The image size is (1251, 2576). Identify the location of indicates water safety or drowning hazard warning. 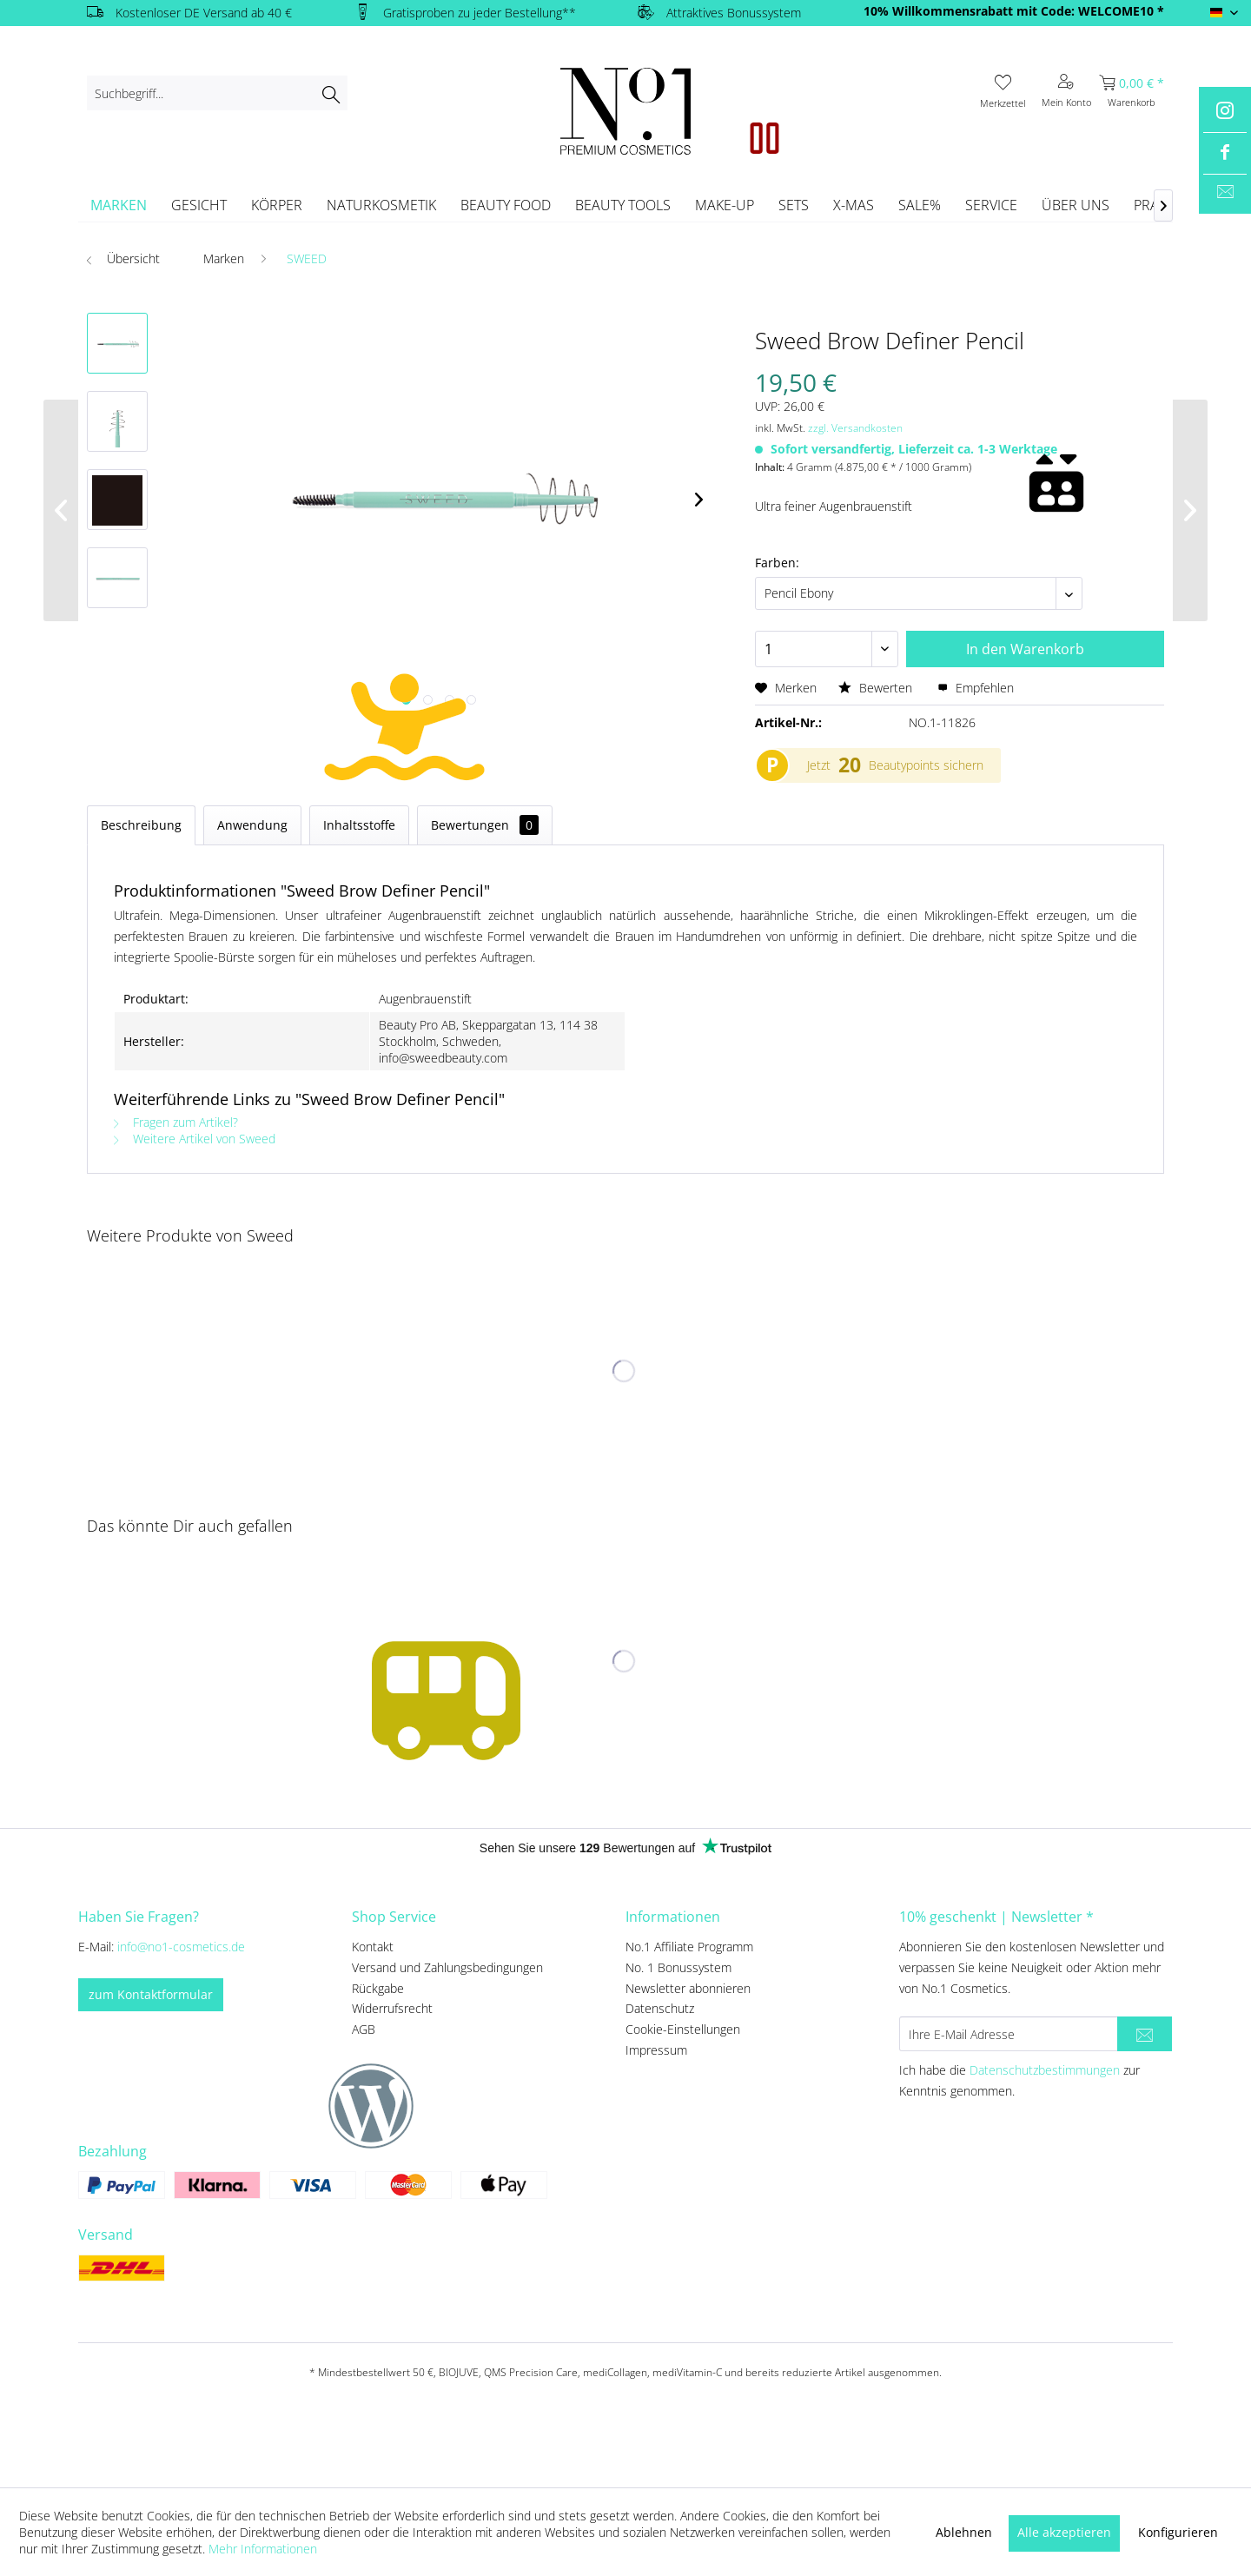
(404, 731).